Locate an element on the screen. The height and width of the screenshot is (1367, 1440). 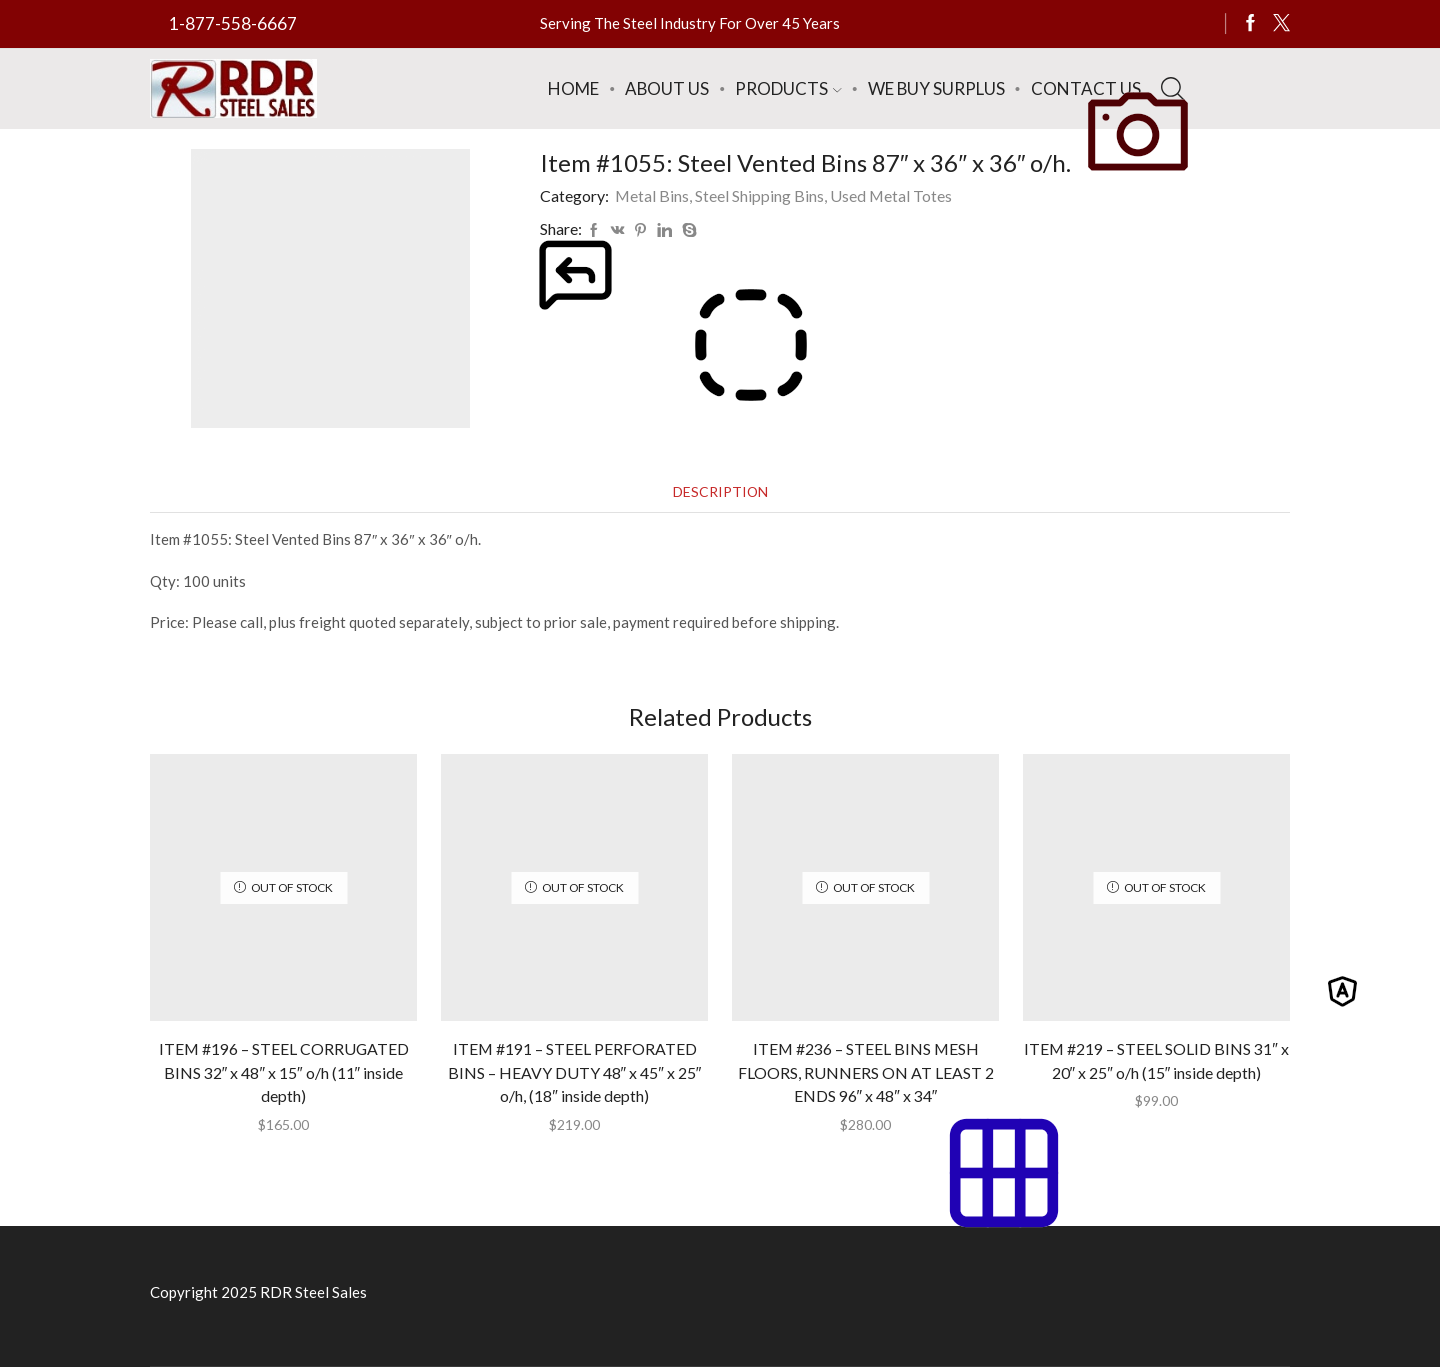
take a photo or screenshot is located at coordinates (1138, 135).